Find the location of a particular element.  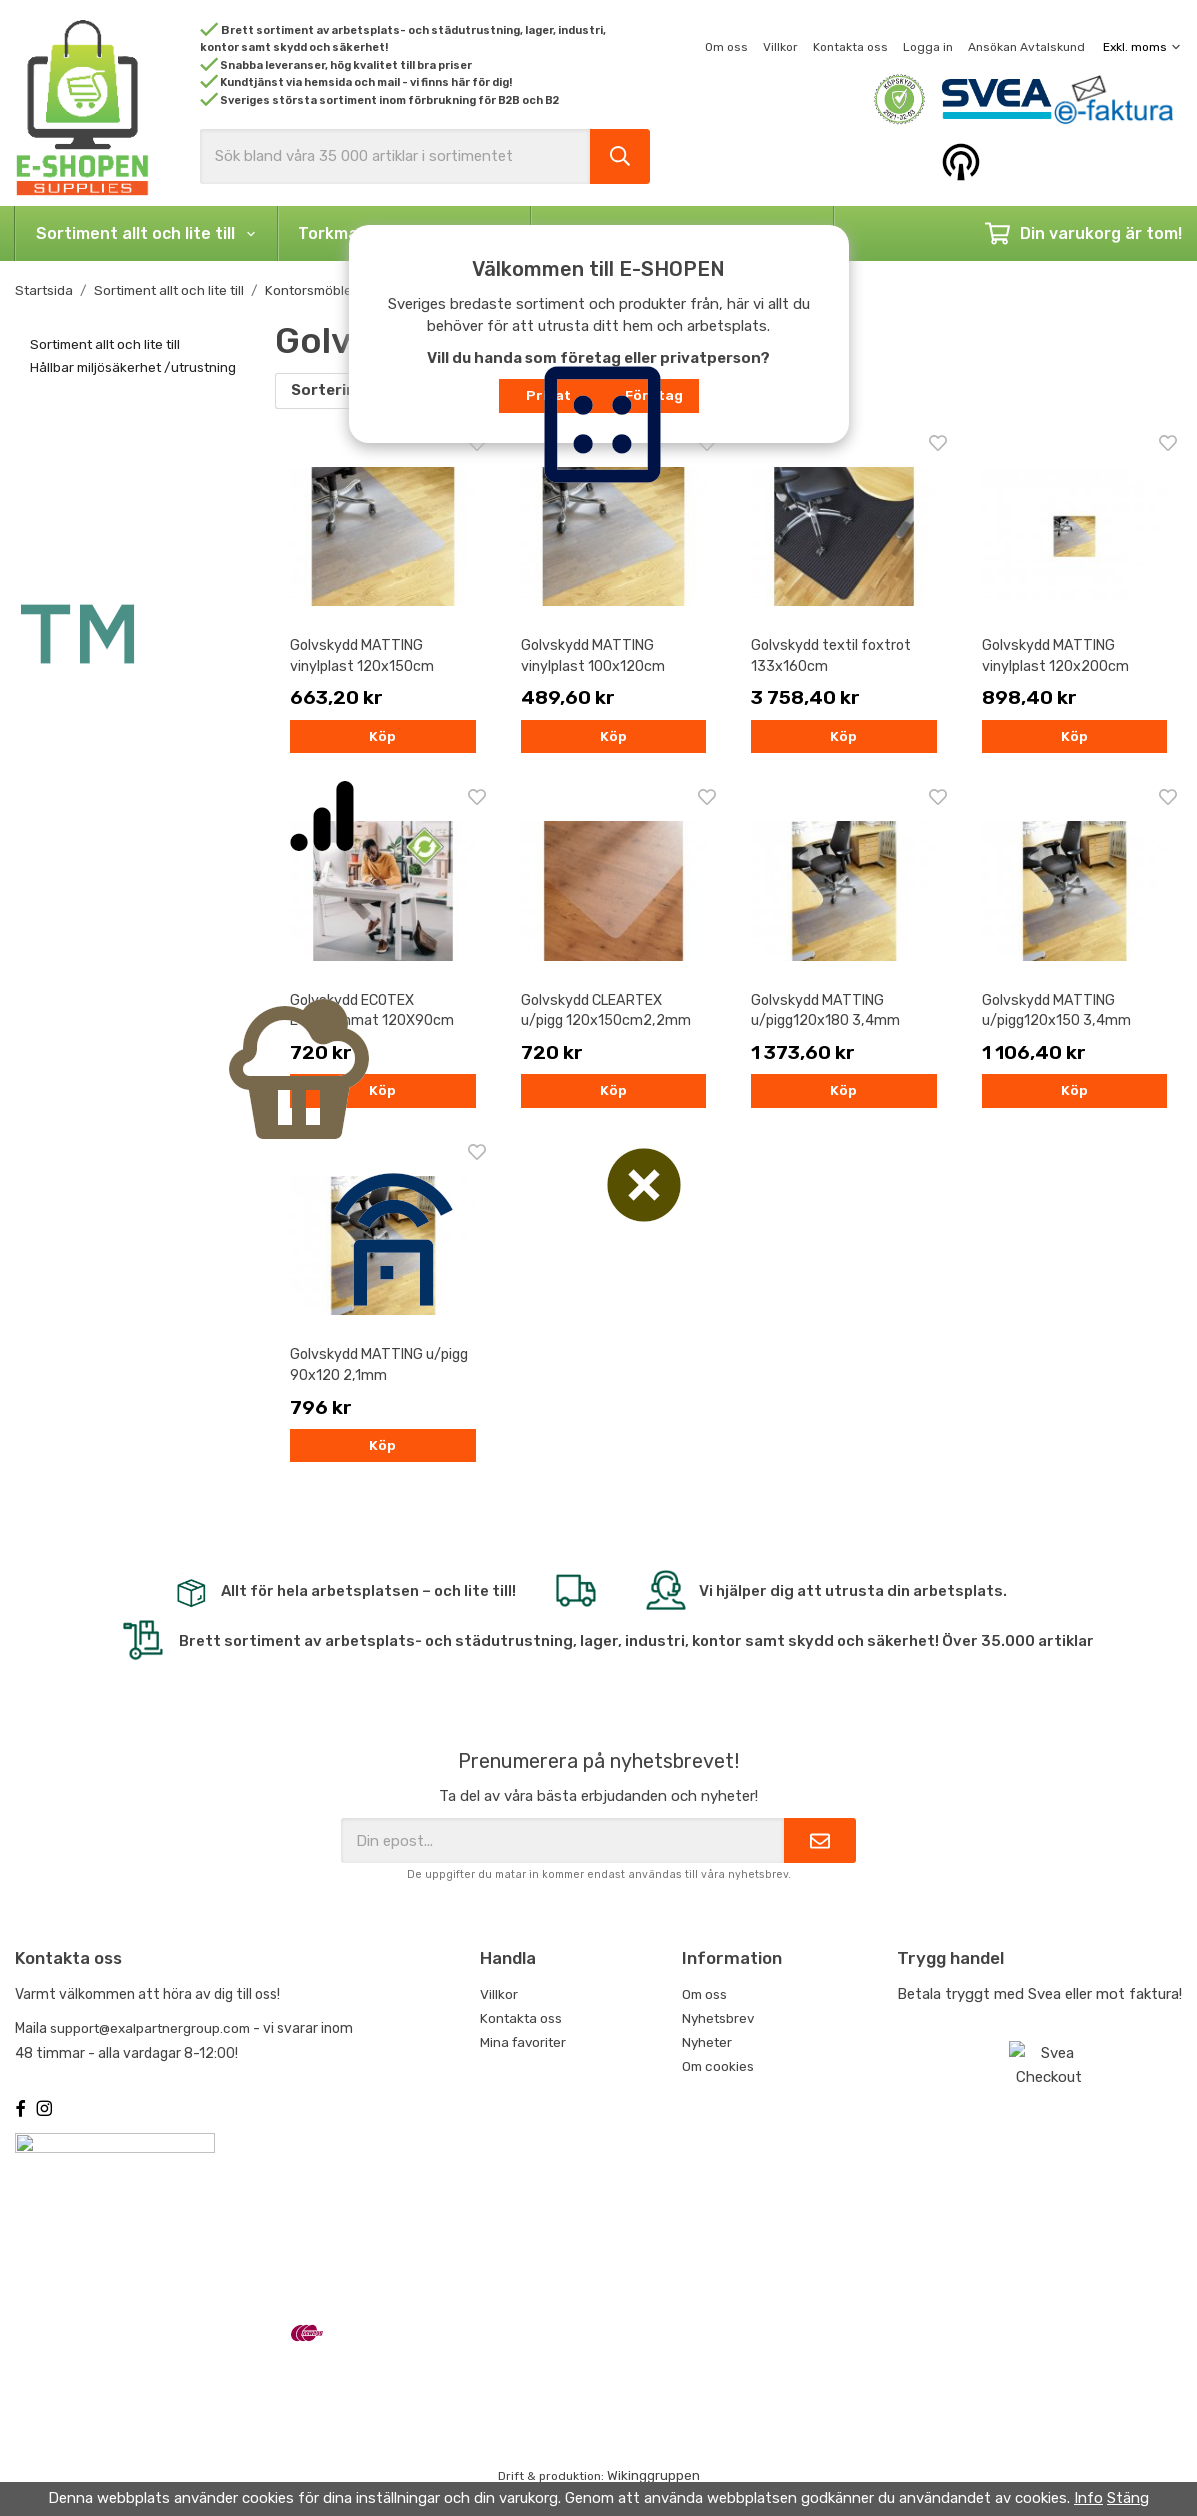

open Google Analytics dashboard is located at coordinates (322, 816).